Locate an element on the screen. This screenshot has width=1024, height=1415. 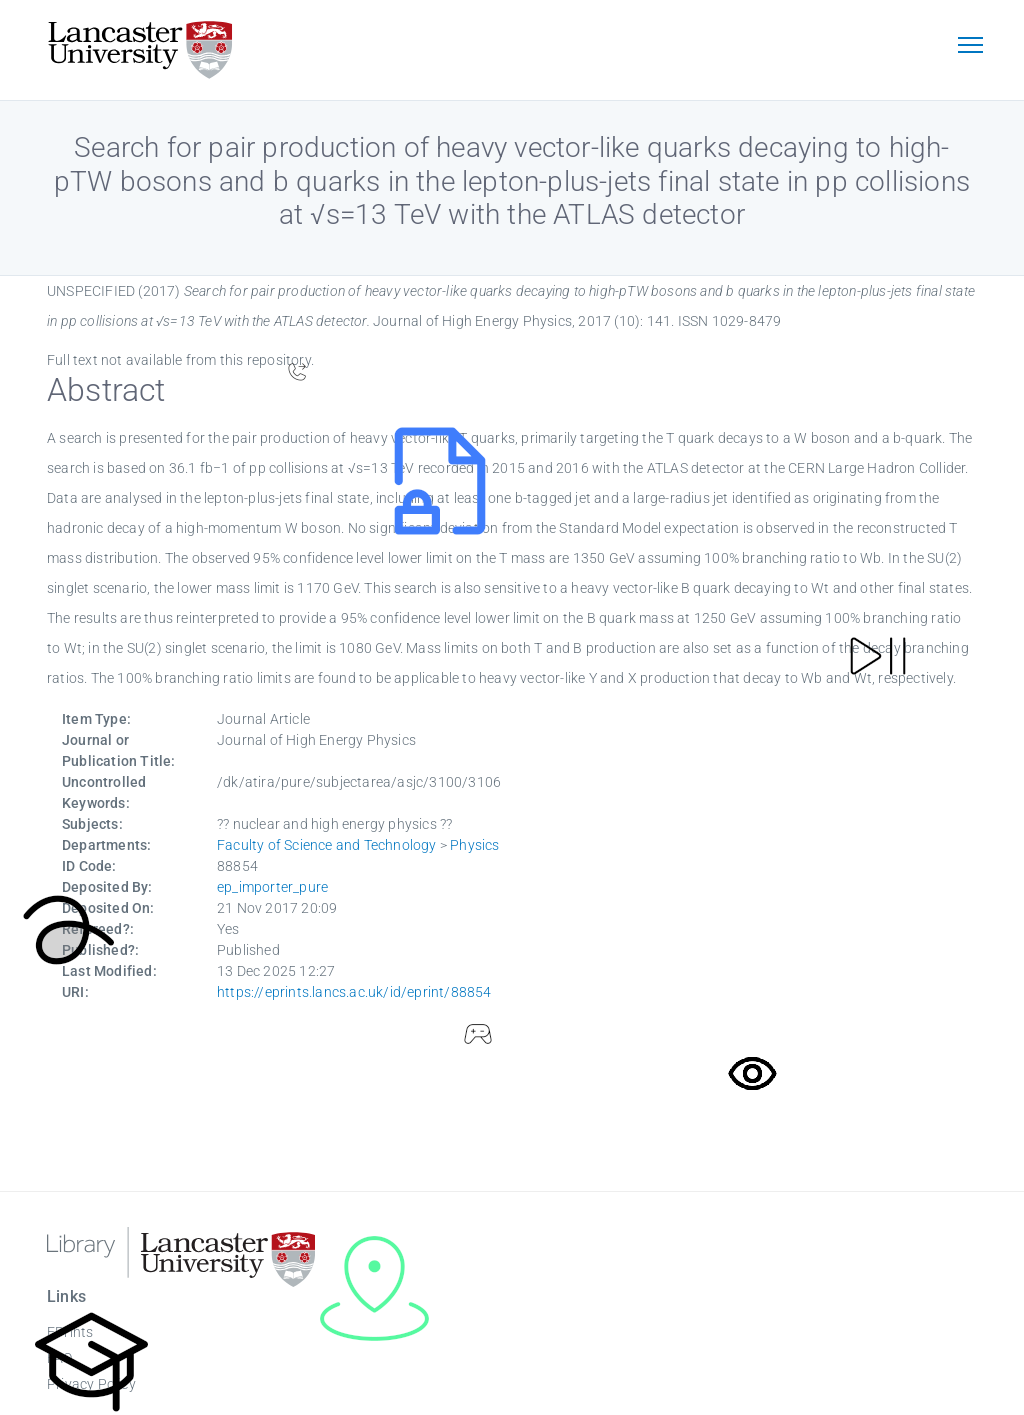
activate freehand drawing or scribble mode is located at coordinates (64, 930).